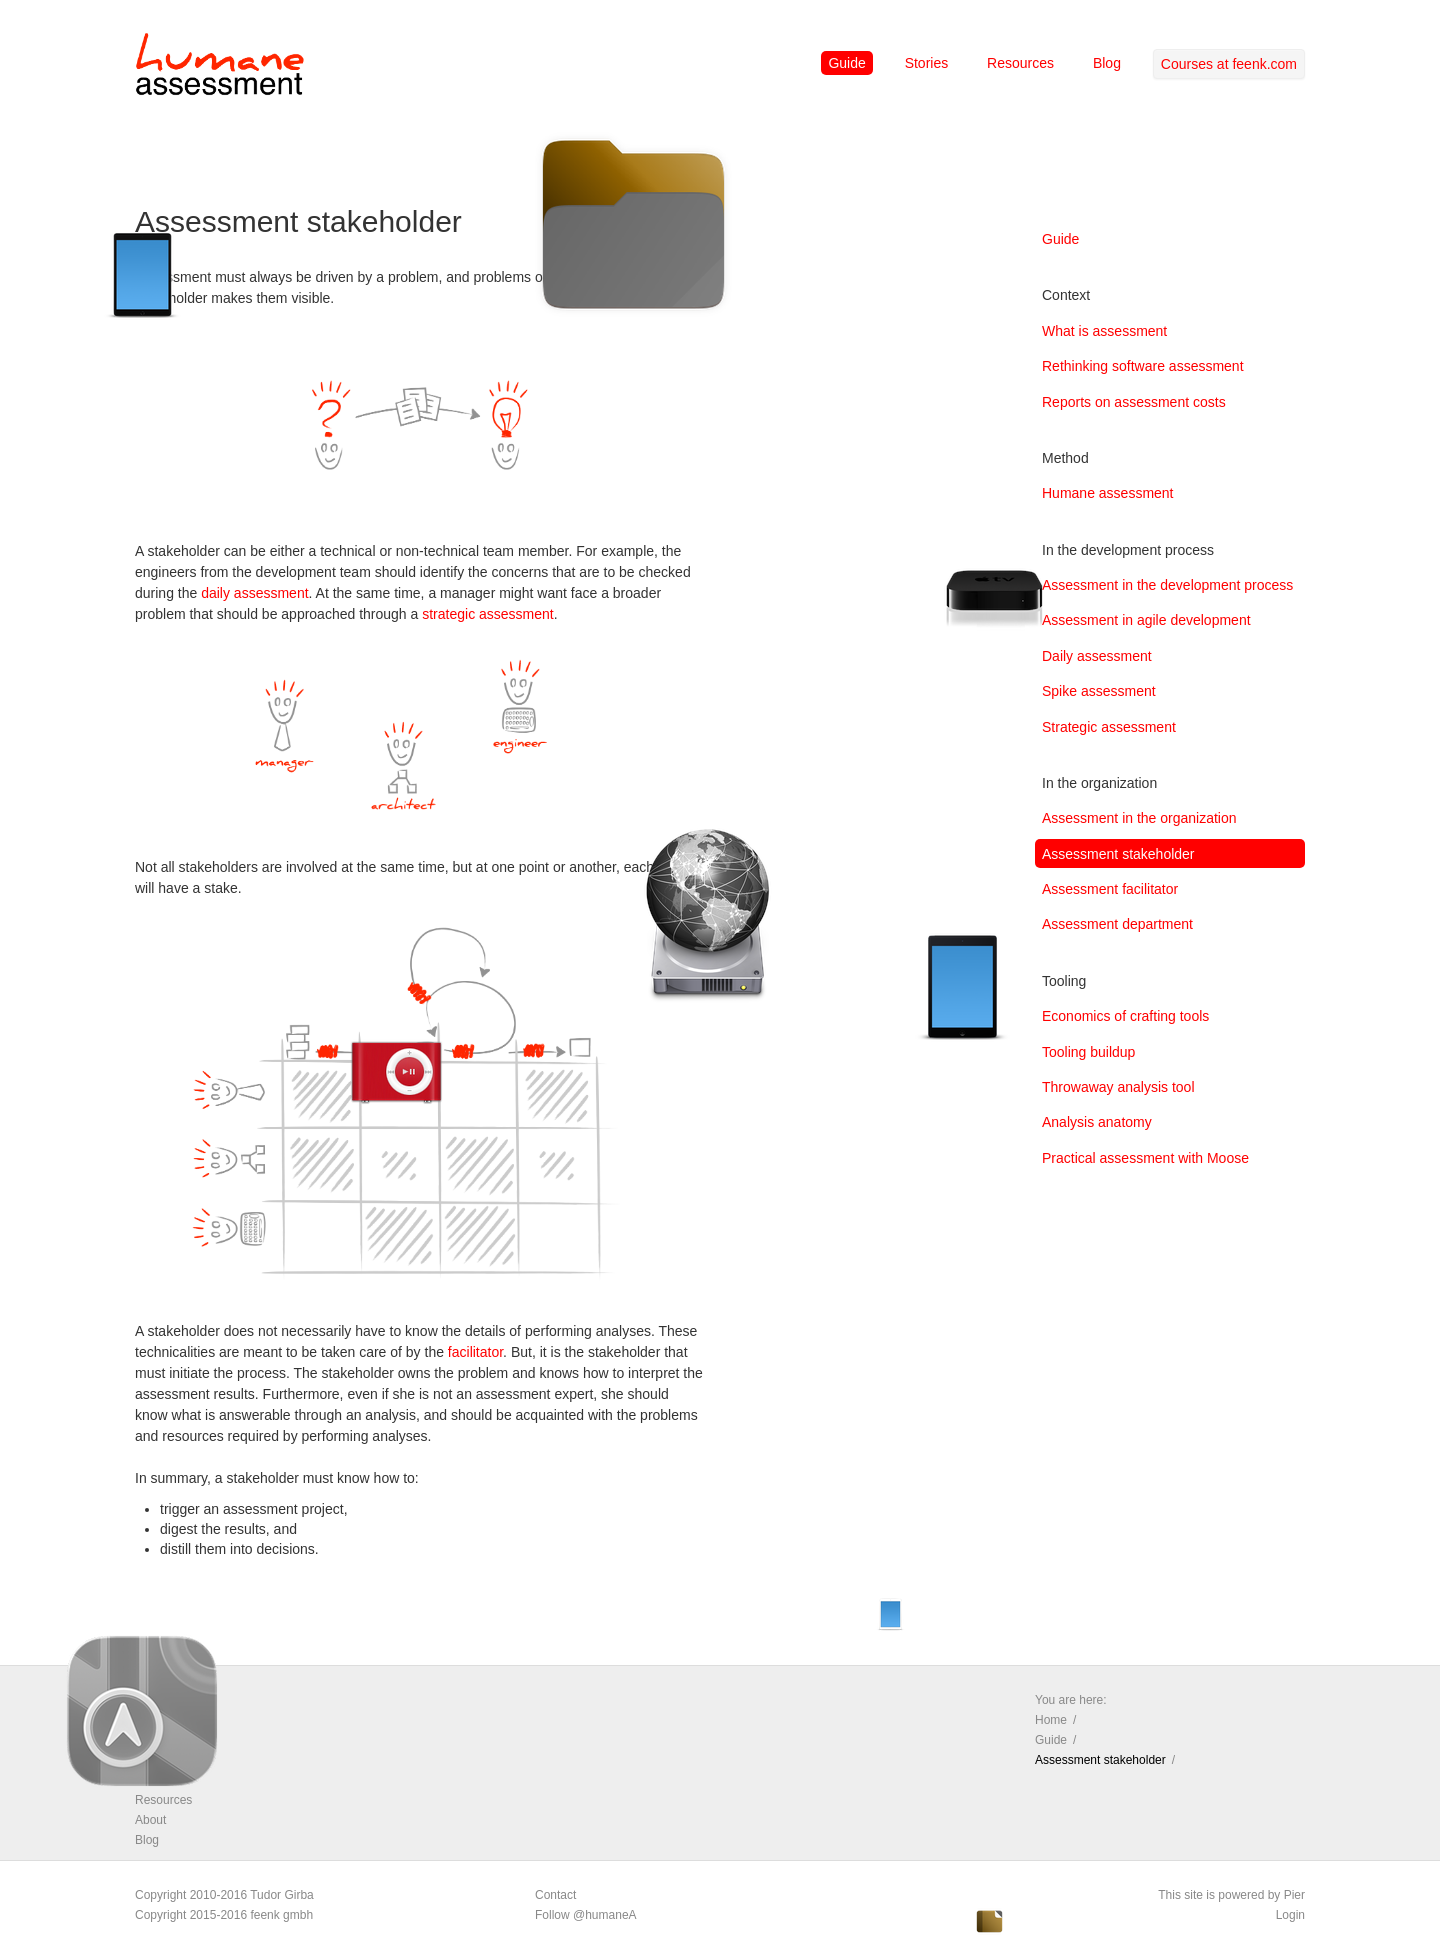  I want to click on open apple maps, so click(142, 1711).